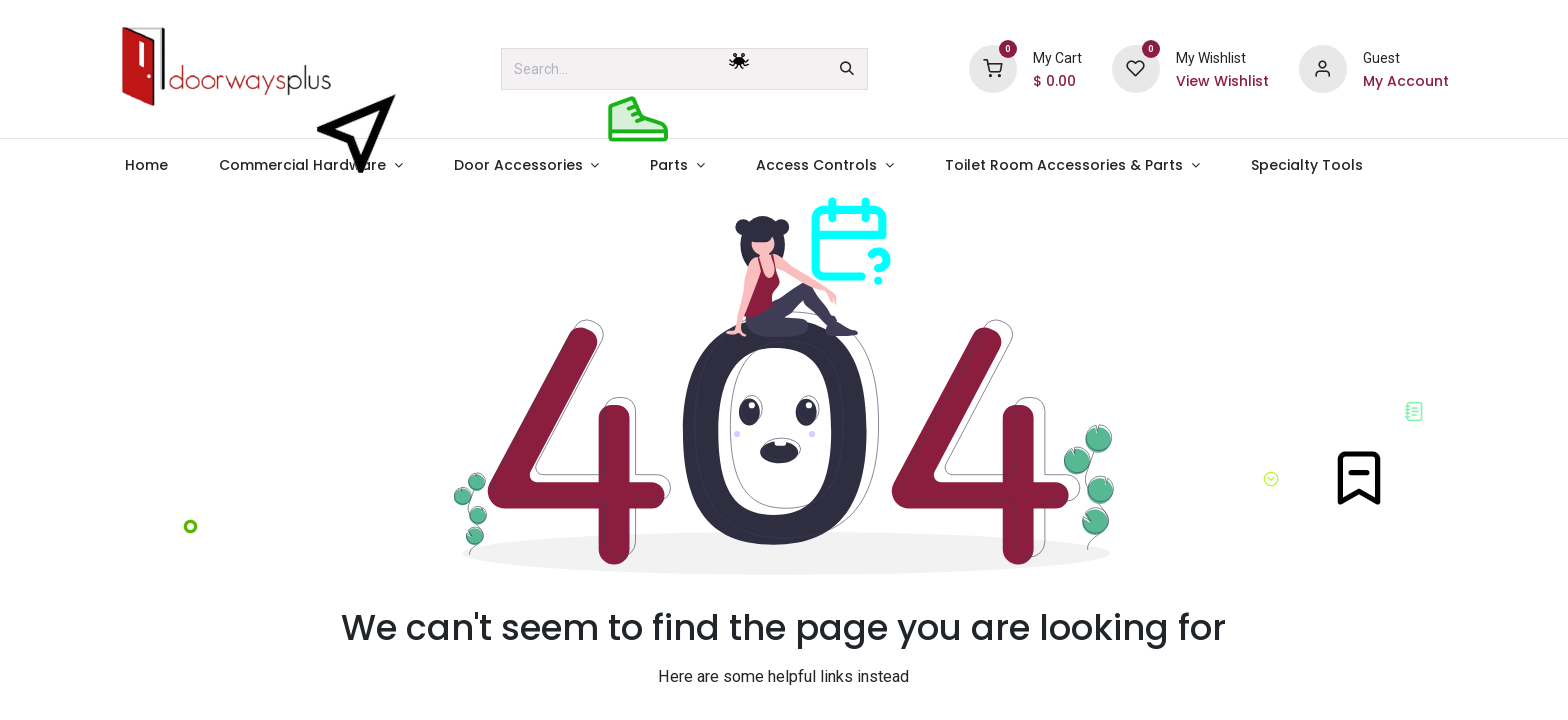  I want to click on represents the flying spaghetti monster or pastafarianism, so click(739, 61).